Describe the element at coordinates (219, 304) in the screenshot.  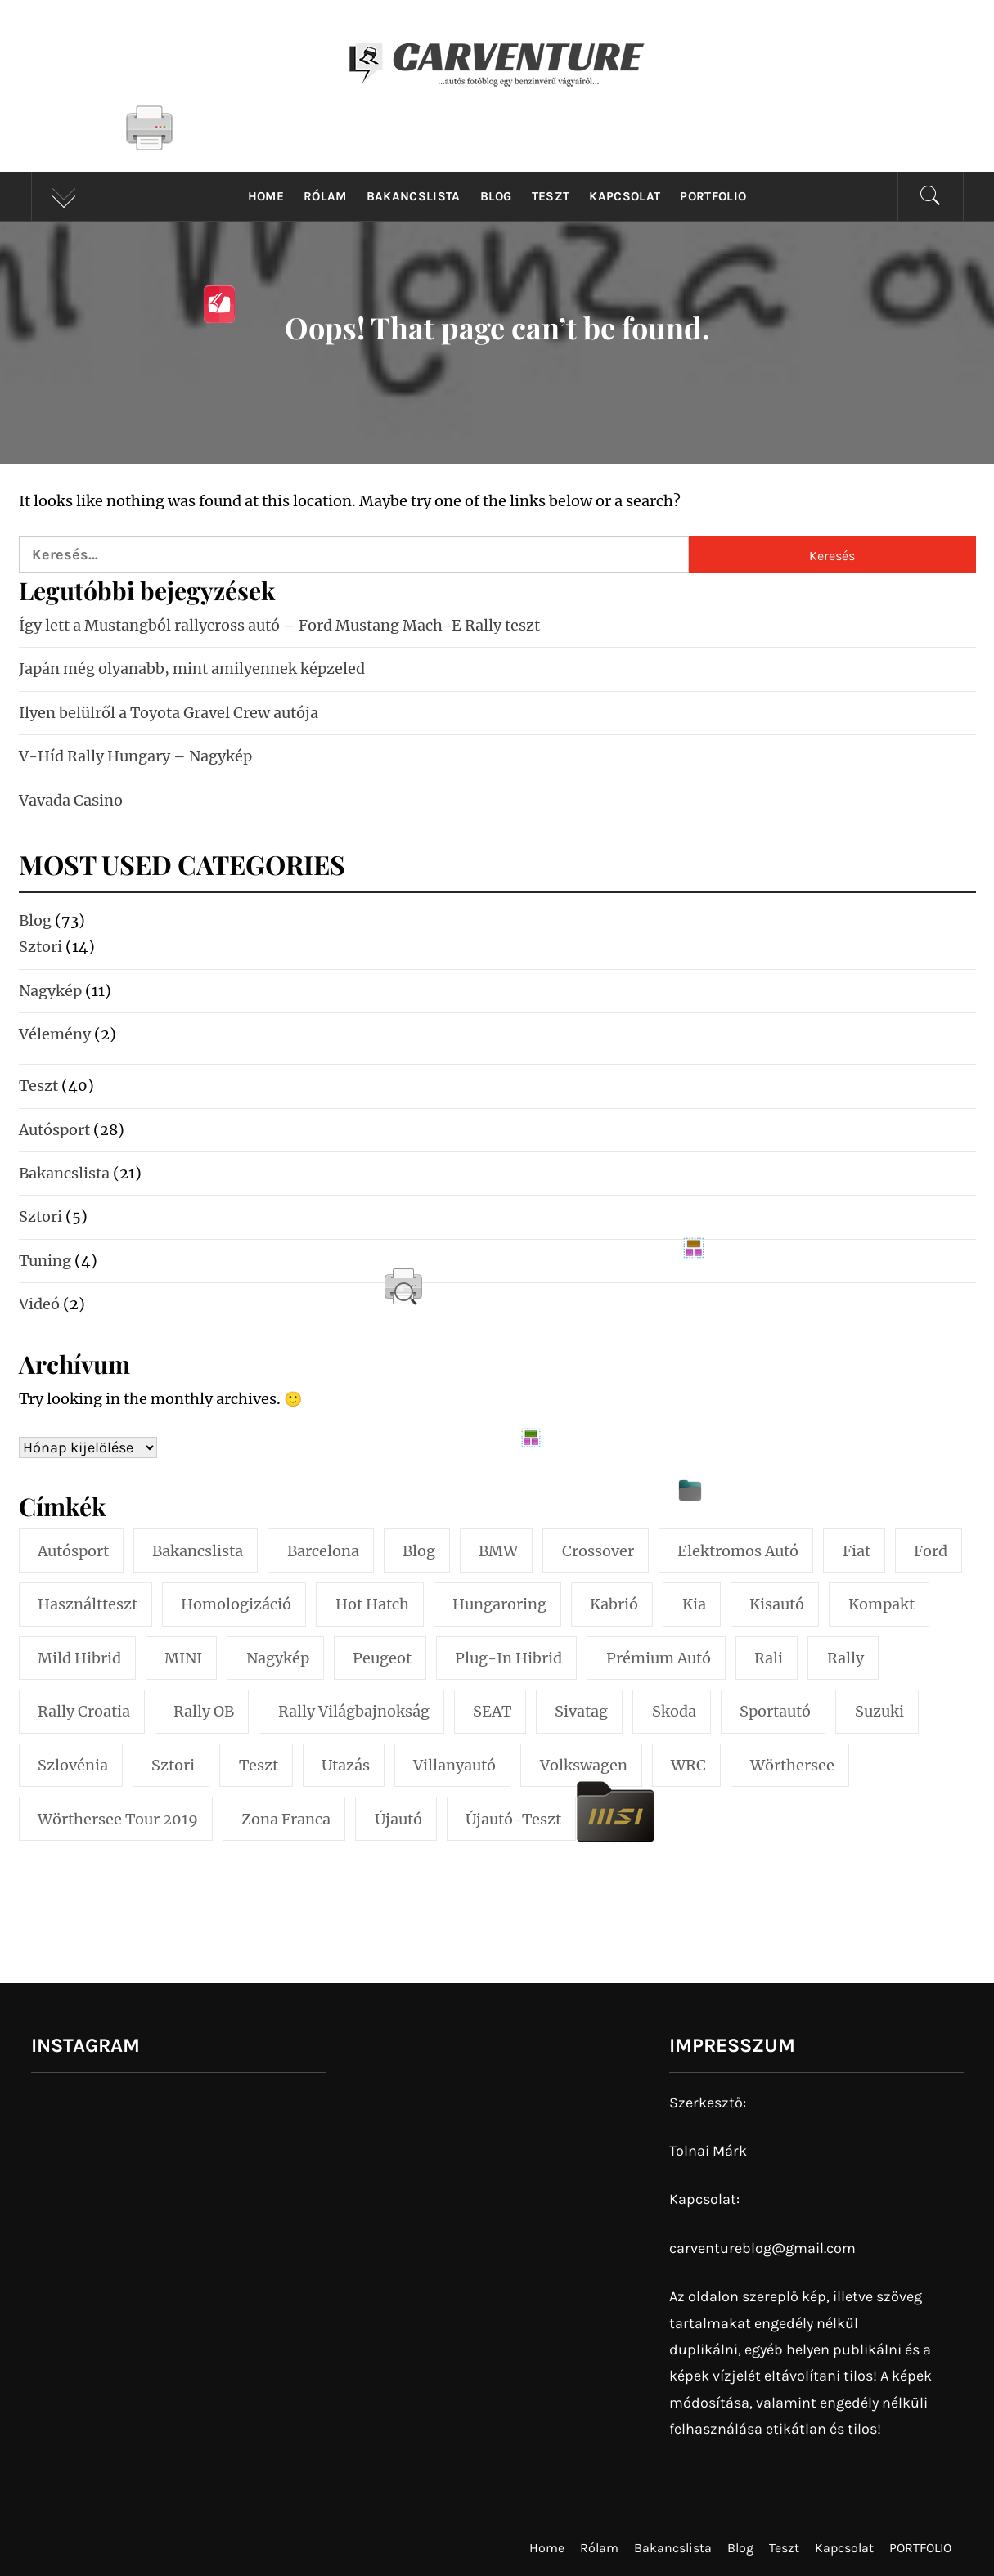
I see `an eps vector image file` at that location.